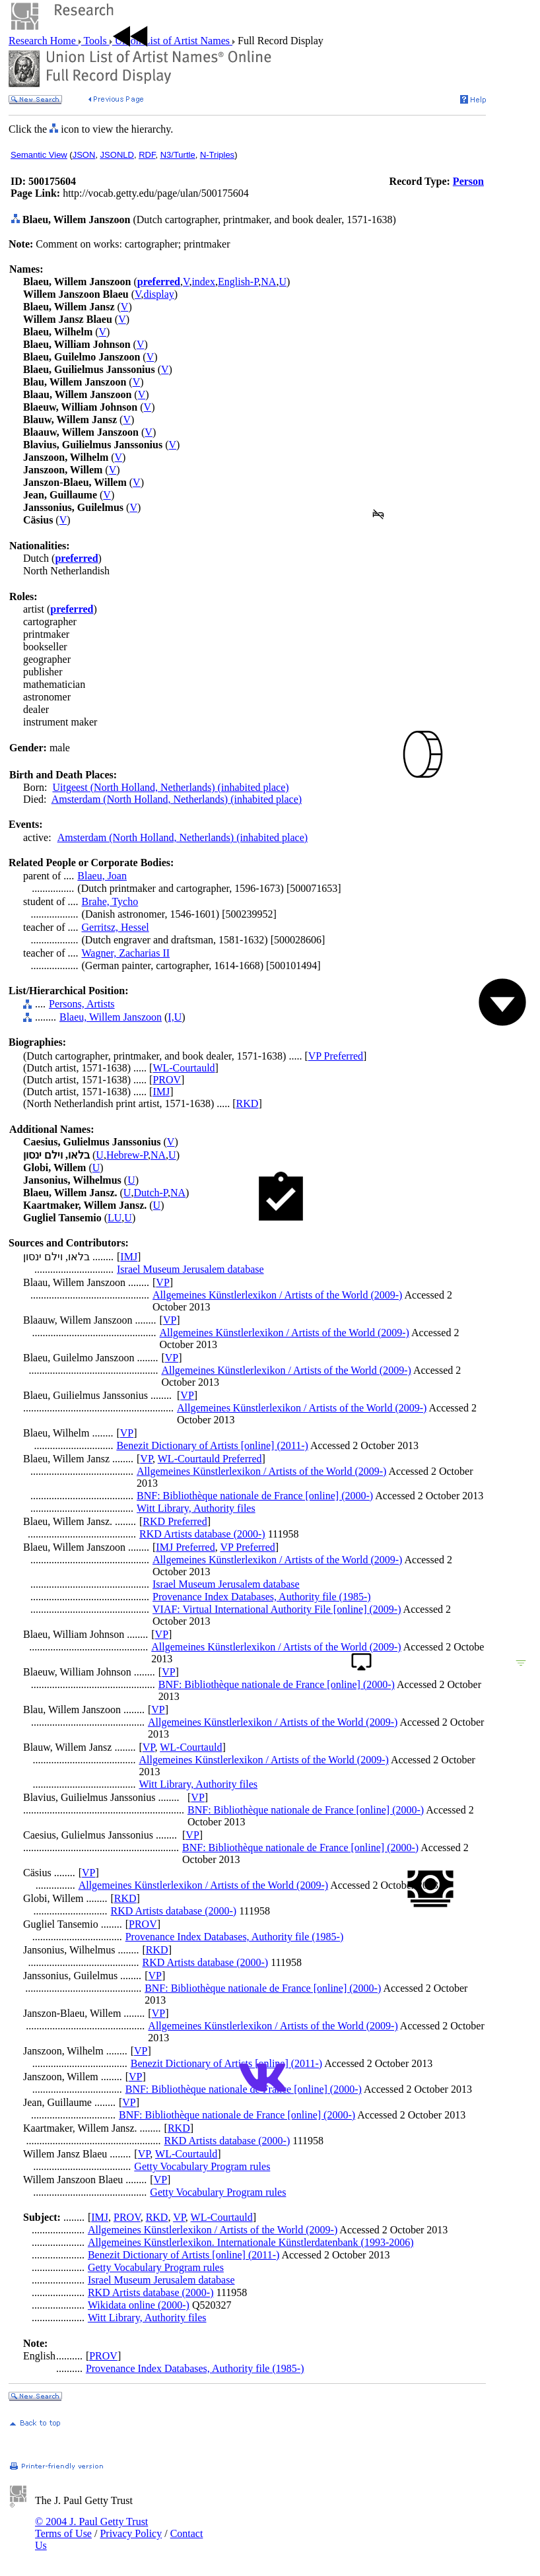 This screenshot has height=2576, width=540. Describe the element at coordinates (263, 2078) in the screenshot. I see `open VK social network` at that location.